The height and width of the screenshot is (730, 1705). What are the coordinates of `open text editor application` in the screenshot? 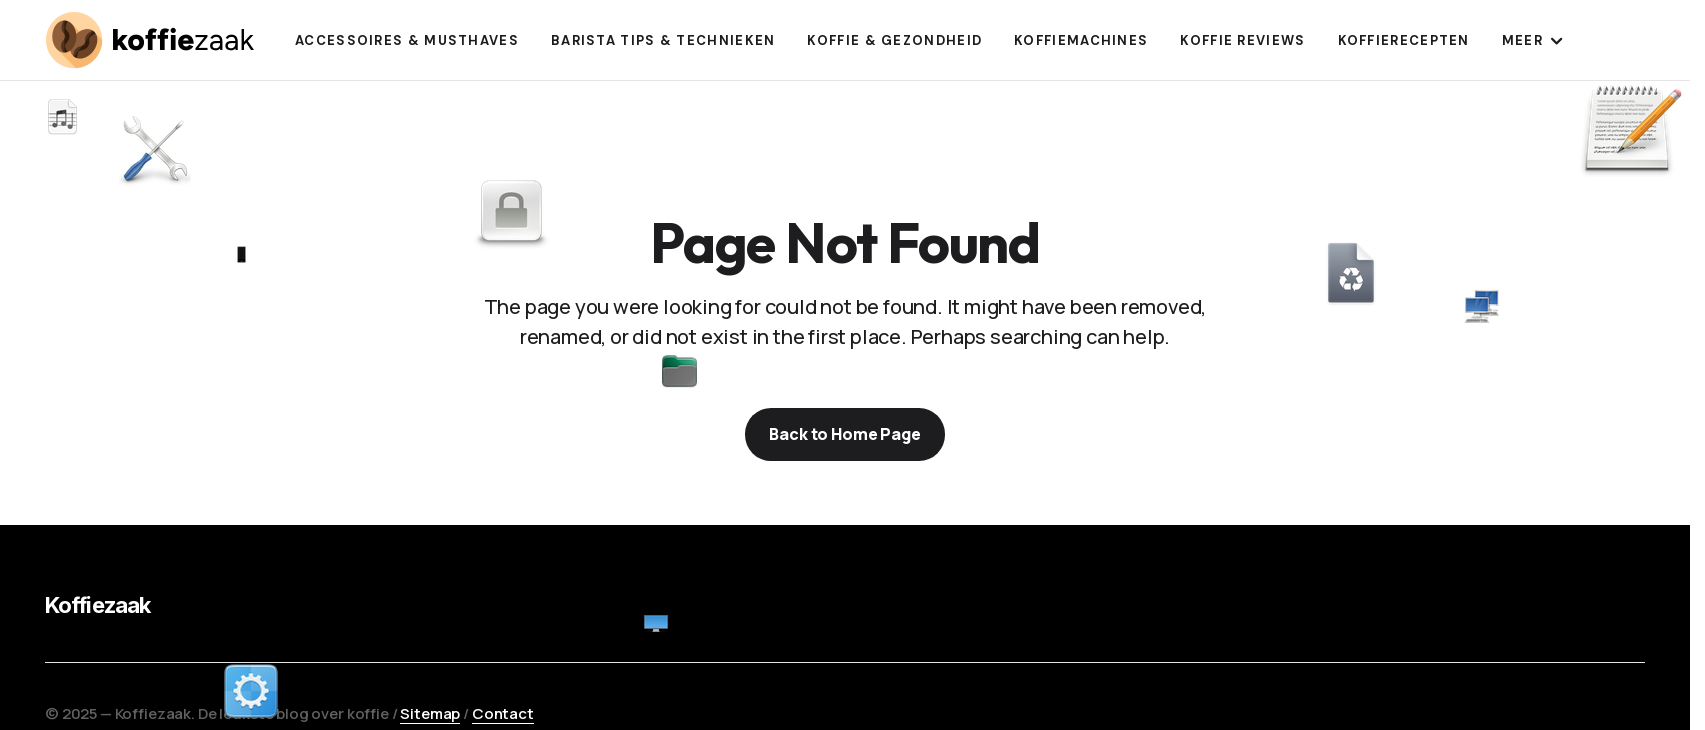 It's located at (1630, 125).